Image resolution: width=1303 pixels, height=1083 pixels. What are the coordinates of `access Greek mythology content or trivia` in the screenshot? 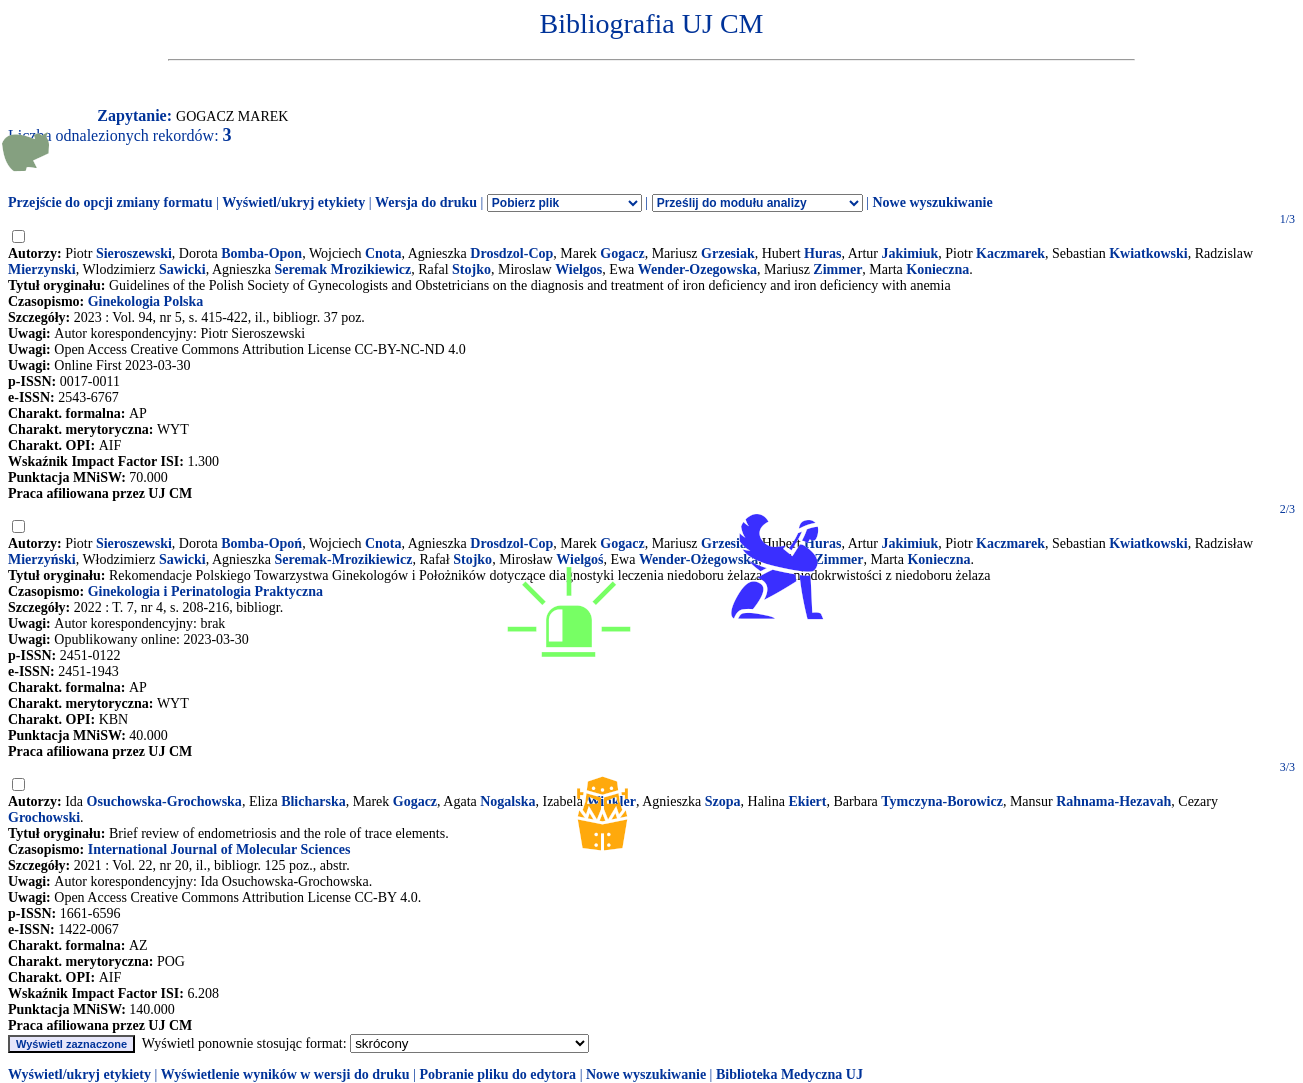 It's located at (778, 566).